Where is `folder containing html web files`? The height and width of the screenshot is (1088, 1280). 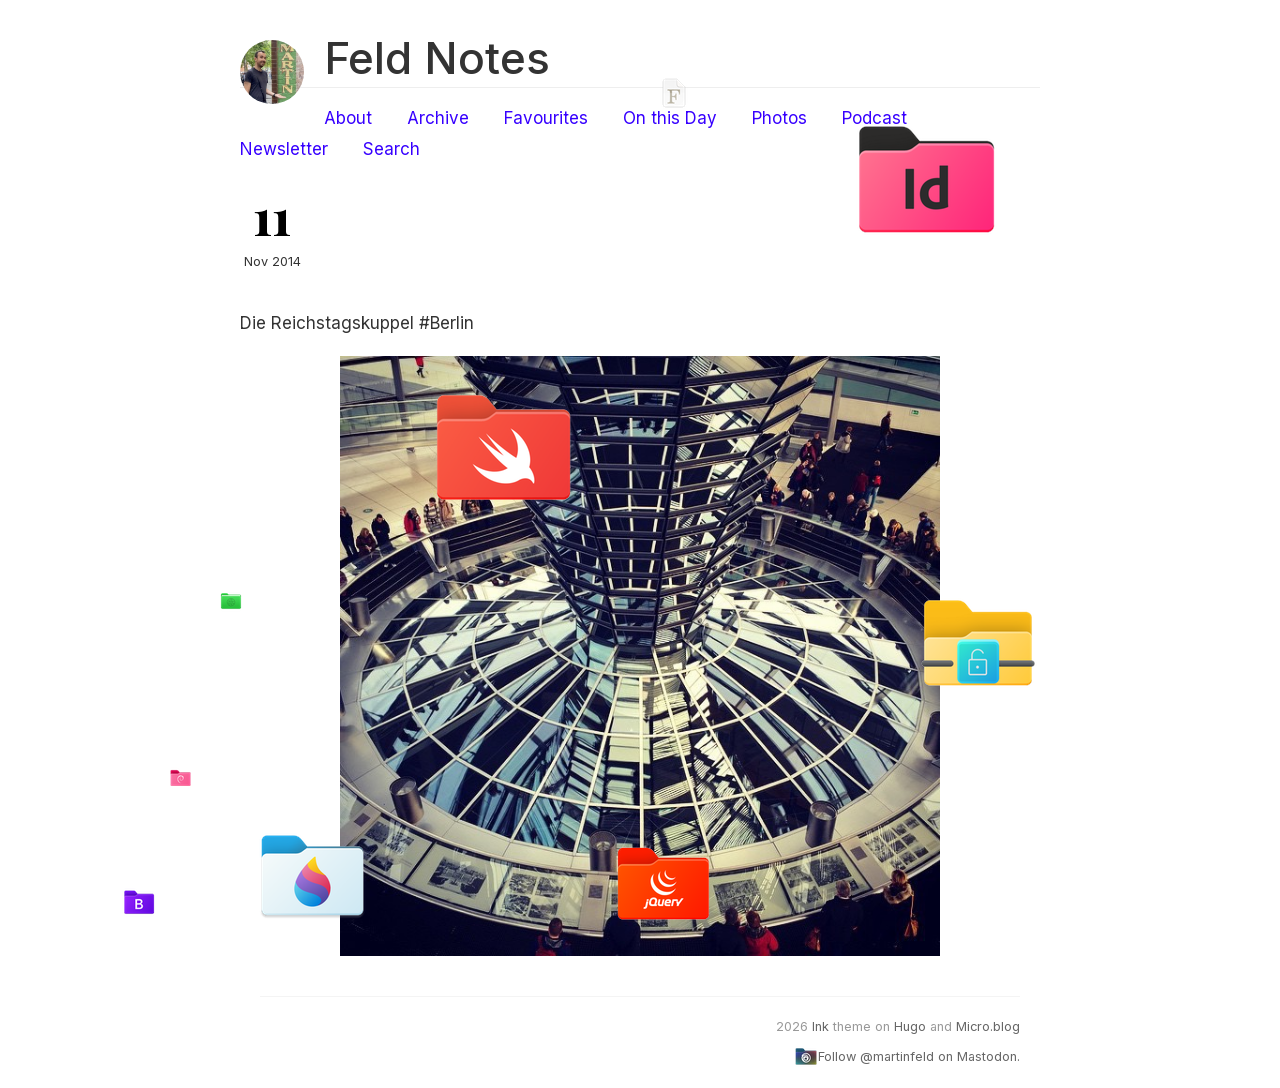
folder containing html web files is located at coordinates (231, 601).